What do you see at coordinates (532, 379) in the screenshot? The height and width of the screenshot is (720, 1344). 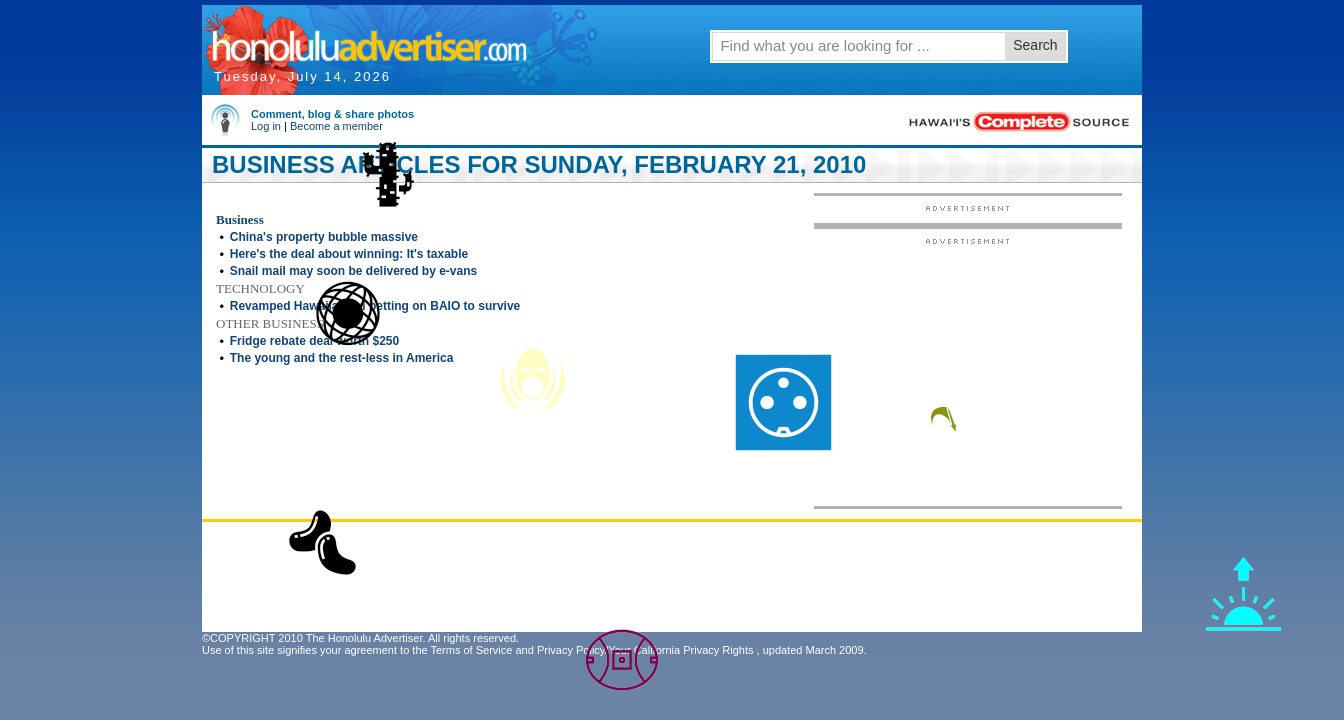 I see `send a voice message or shout` at bounding box center [532, 379].